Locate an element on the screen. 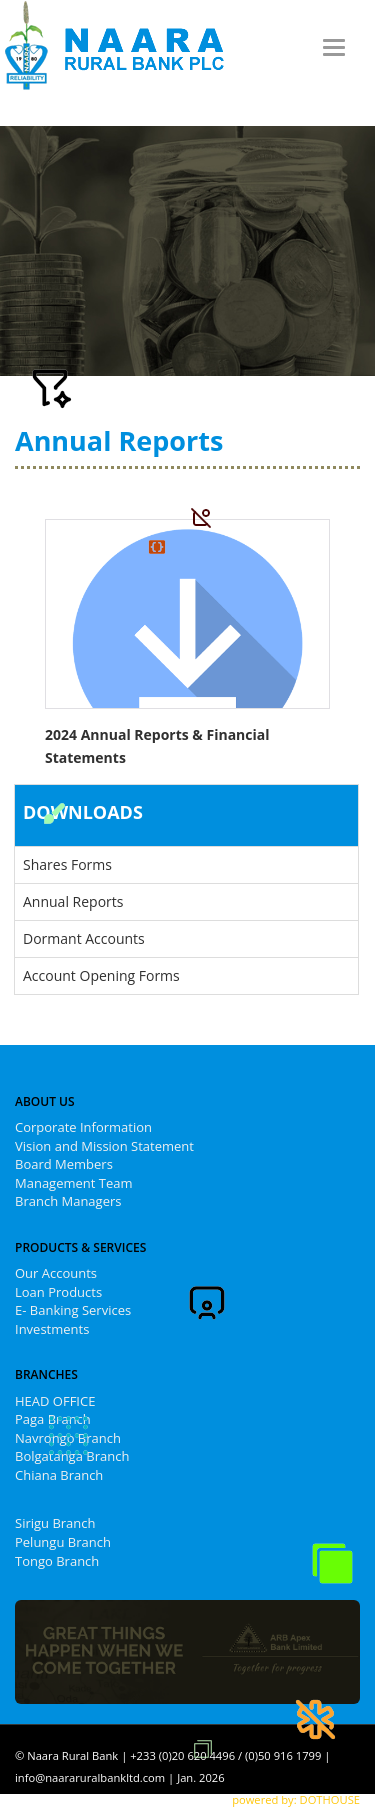 This screenshot has height=1812, width=375. copy to clipboard is located at coordinates (332, 1563).